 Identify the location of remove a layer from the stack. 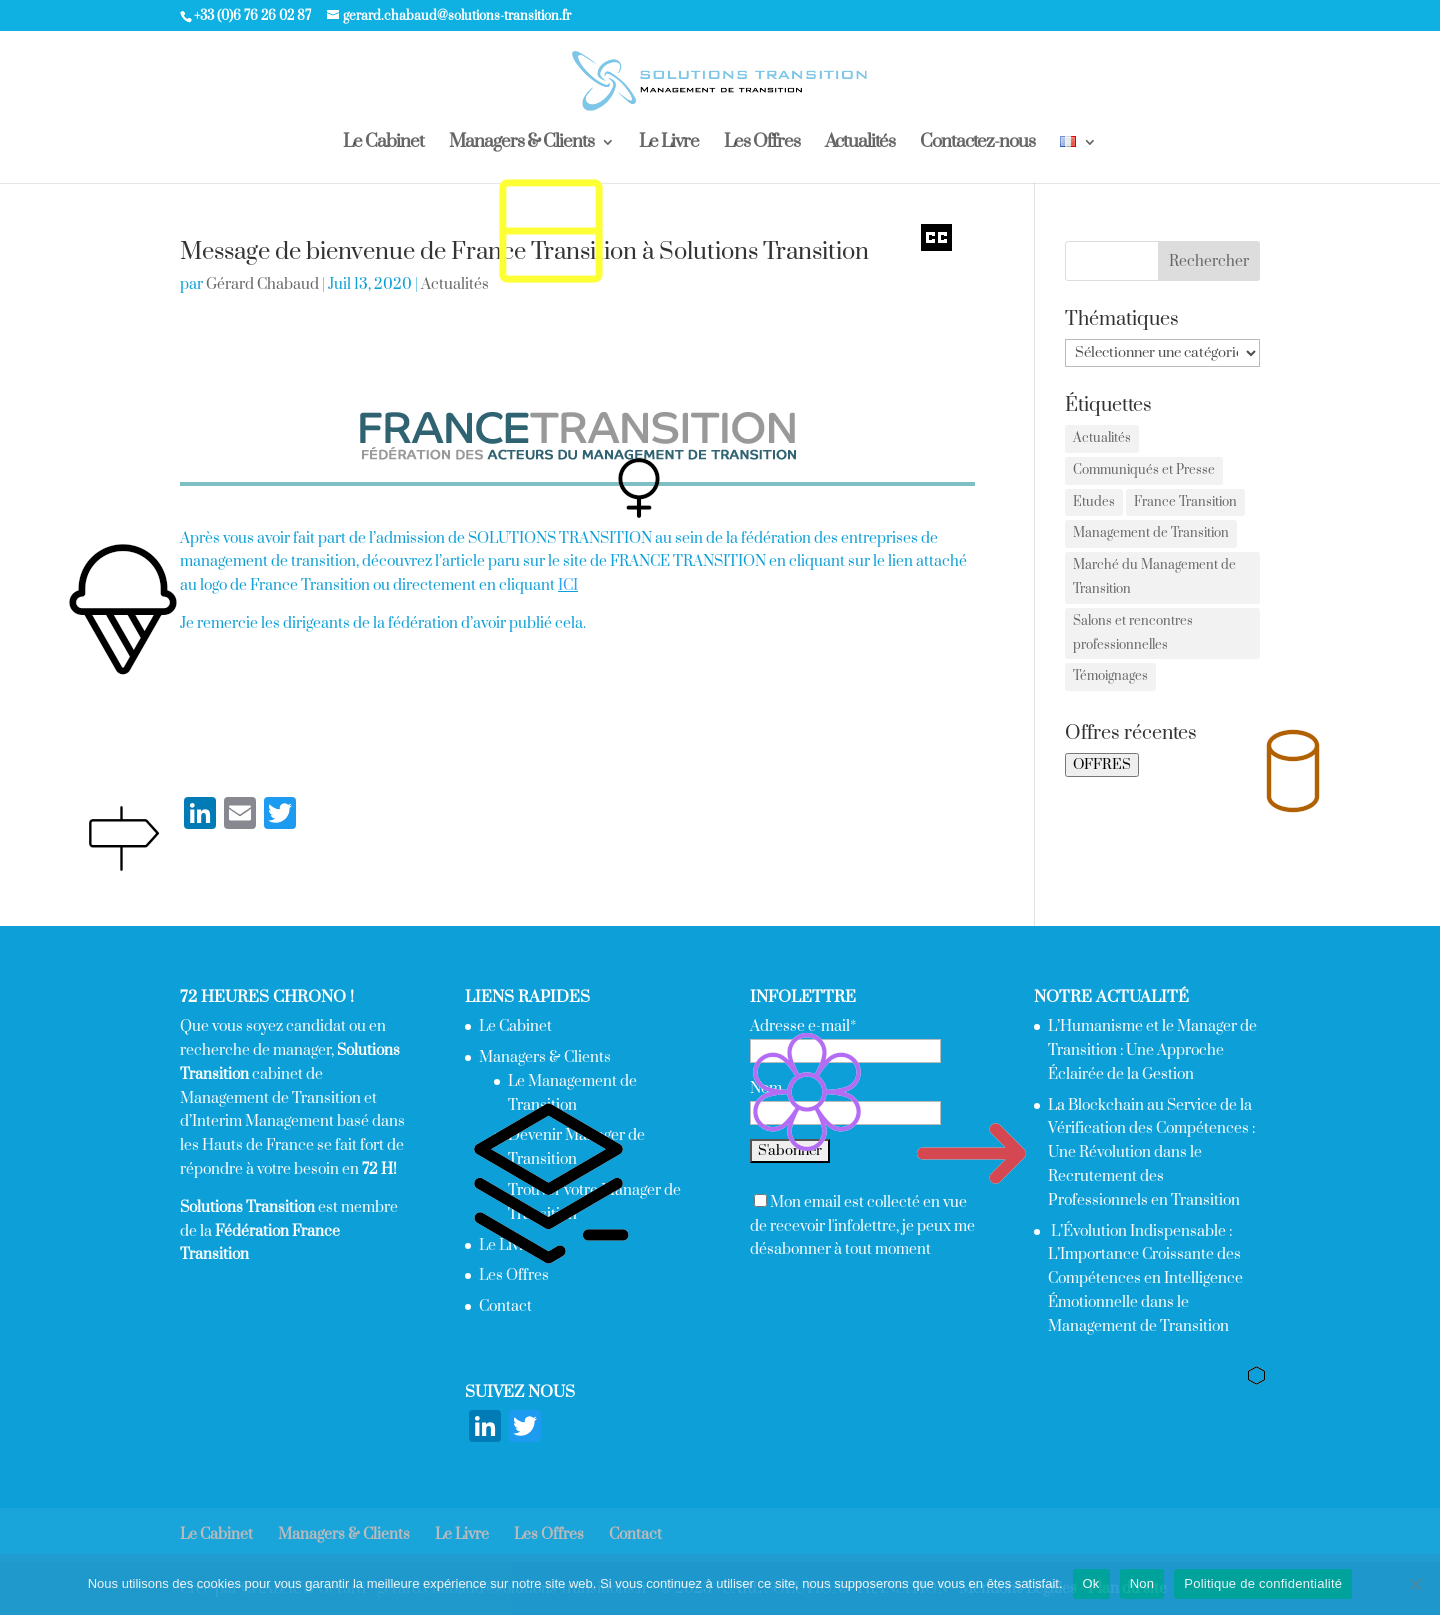
(548, 1183).